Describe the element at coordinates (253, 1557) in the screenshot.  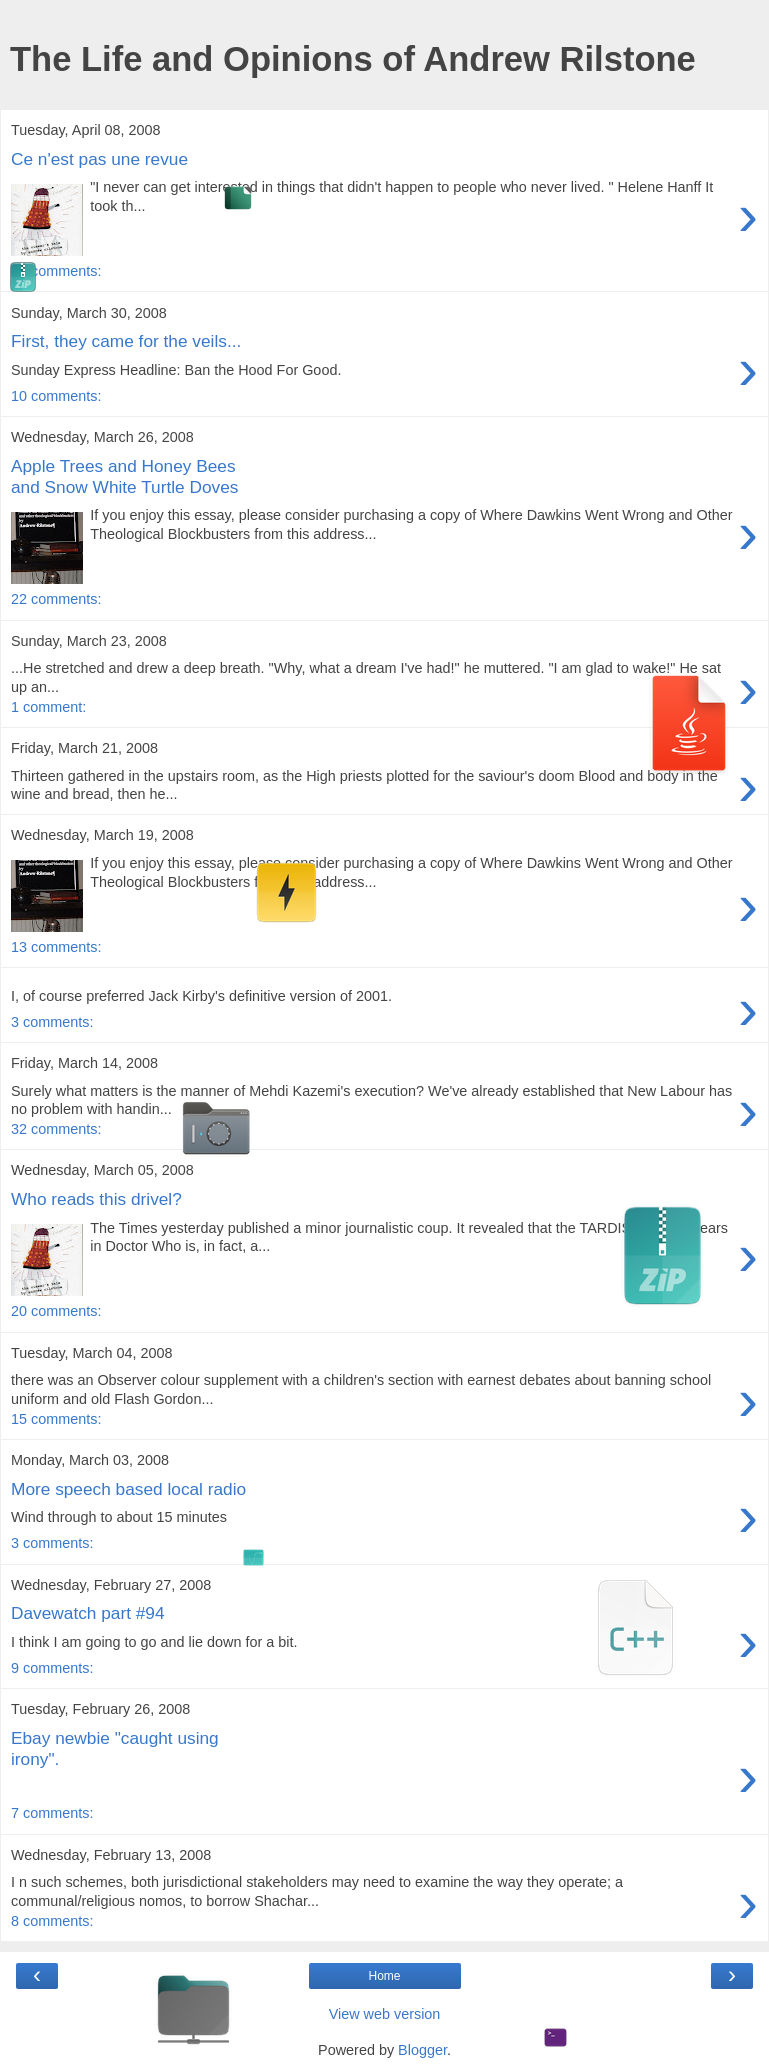
I see `open system resource usage monitor` at that location.